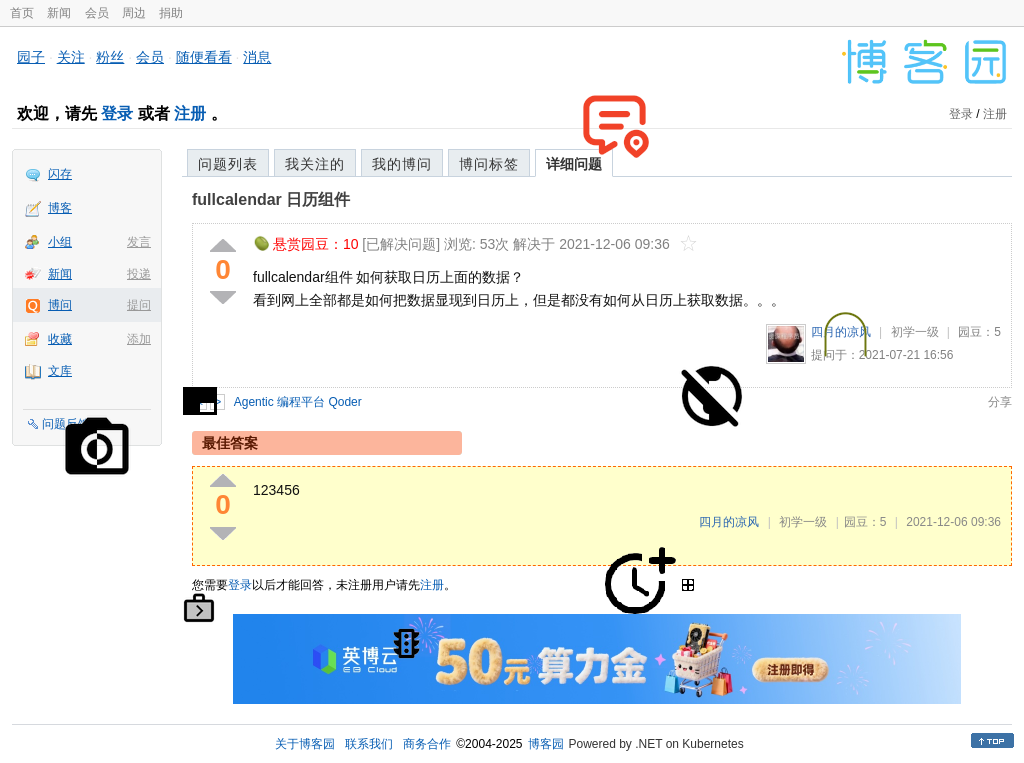  What do you see at coordinates (406, 643) in the screenshot?
I see `view traffic conditions` at bounding box center [406, 643].